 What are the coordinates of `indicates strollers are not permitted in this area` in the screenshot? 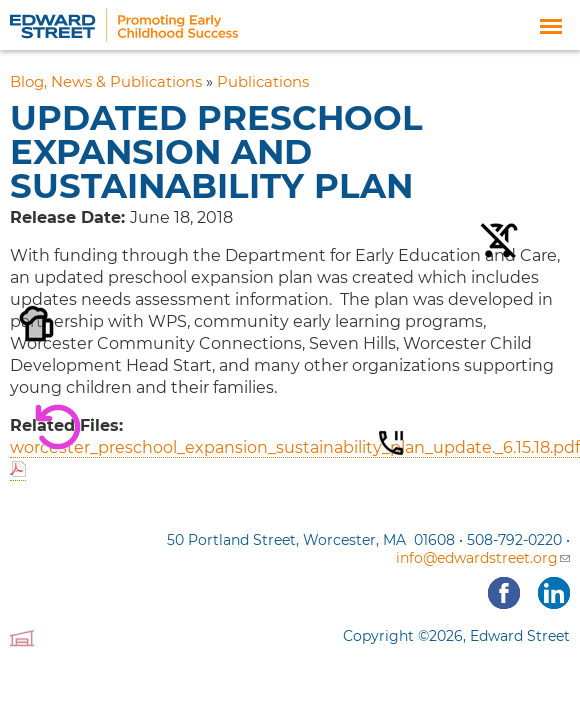 It's located at (499, 239).